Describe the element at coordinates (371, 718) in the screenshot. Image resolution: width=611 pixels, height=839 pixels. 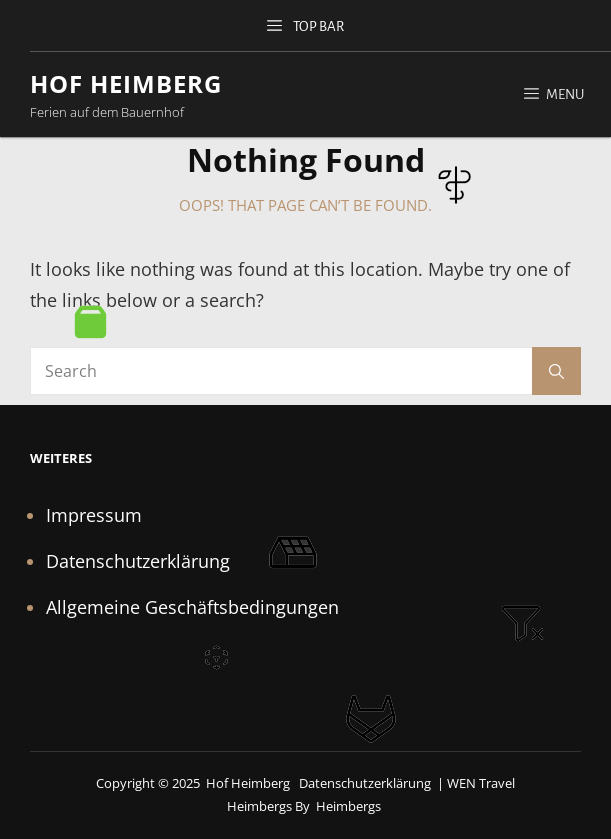
I see `open GitLab repository` at that location.